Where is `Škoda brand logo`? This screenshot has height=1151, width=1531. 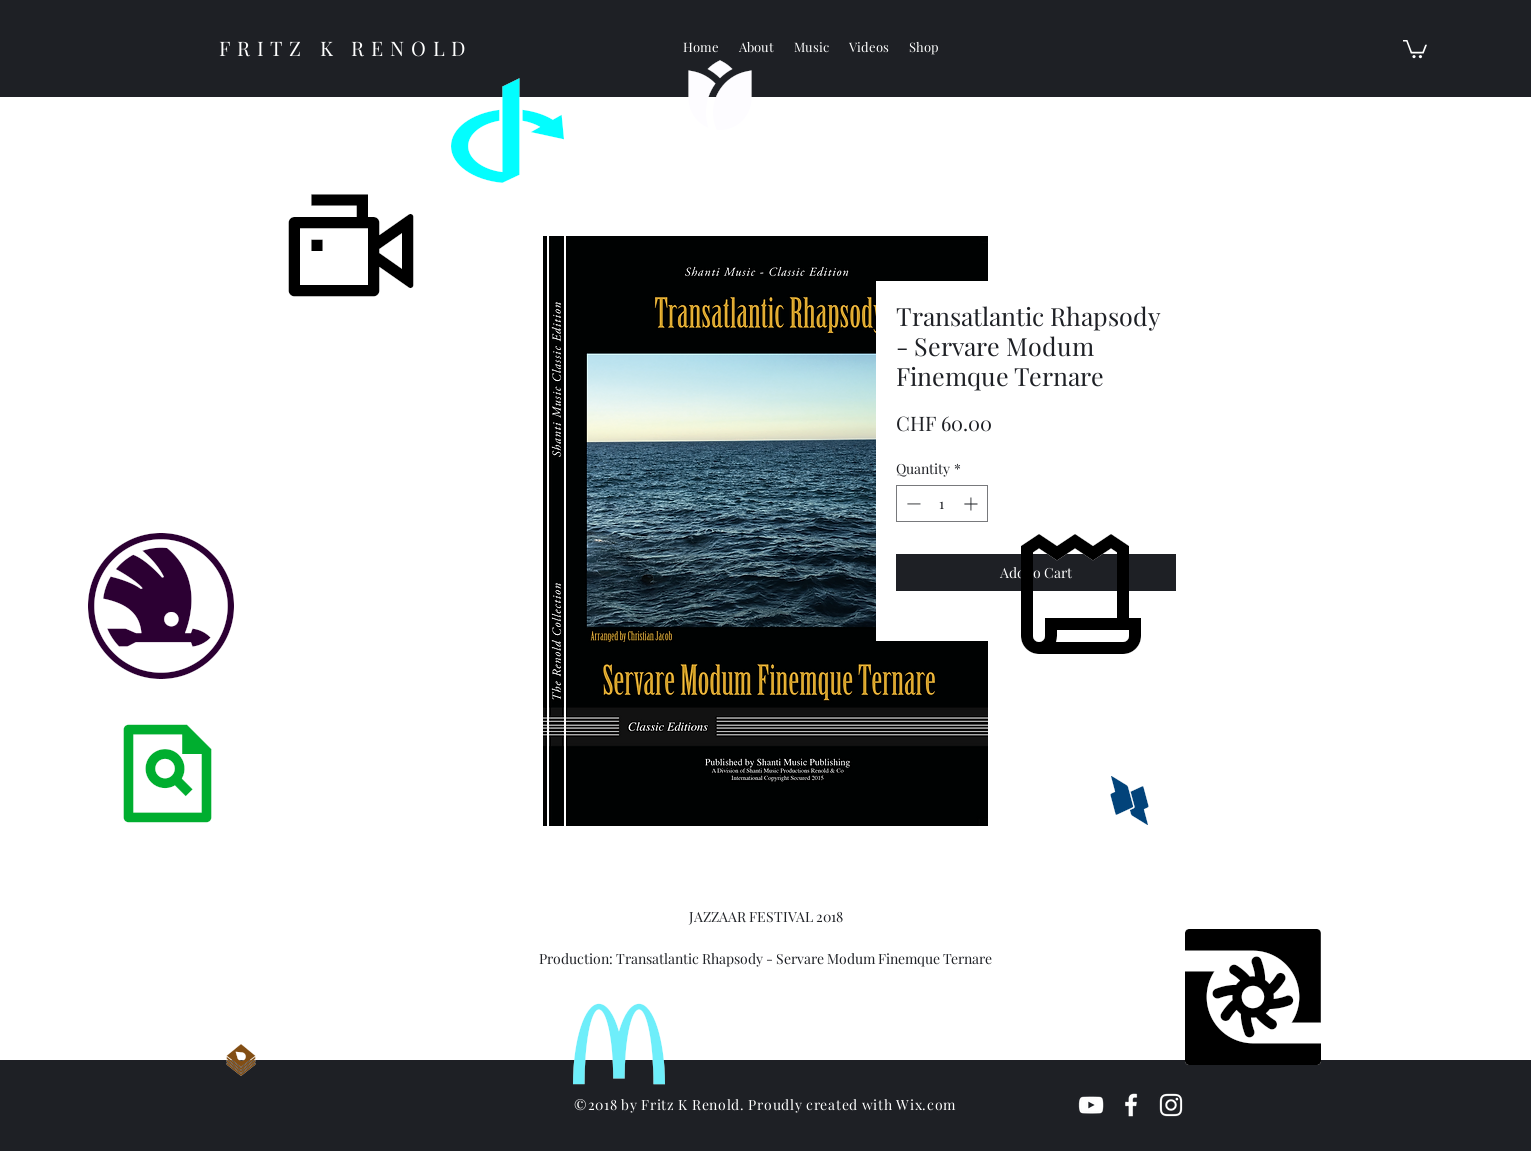 Škoda brand logo is located at coordinates (161, 606).